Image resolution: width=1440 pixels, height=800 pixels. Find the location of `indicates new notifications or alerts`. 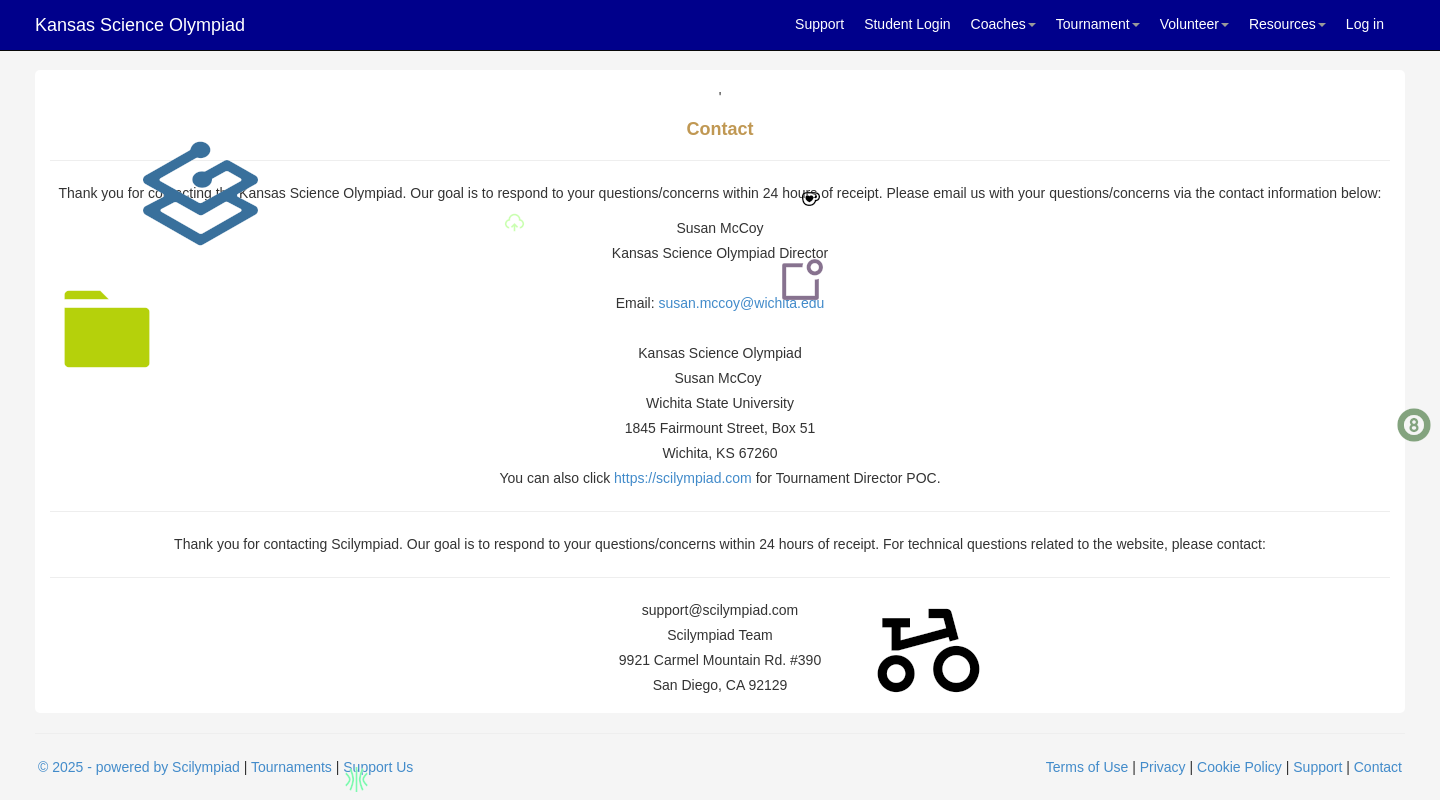

indicates new notifications or alerts is located at coordinates (800, 279).